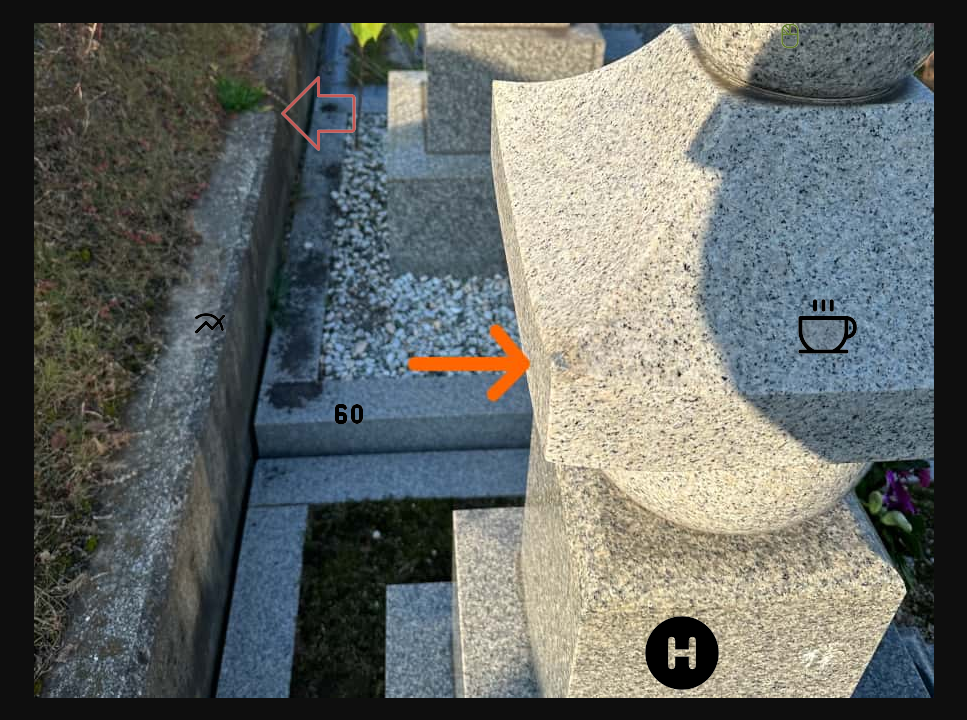  What do you see at coordinates (790, 36) in the screenshot?
I see `indicates left mouse button click action` at bounding box center [790, 36].